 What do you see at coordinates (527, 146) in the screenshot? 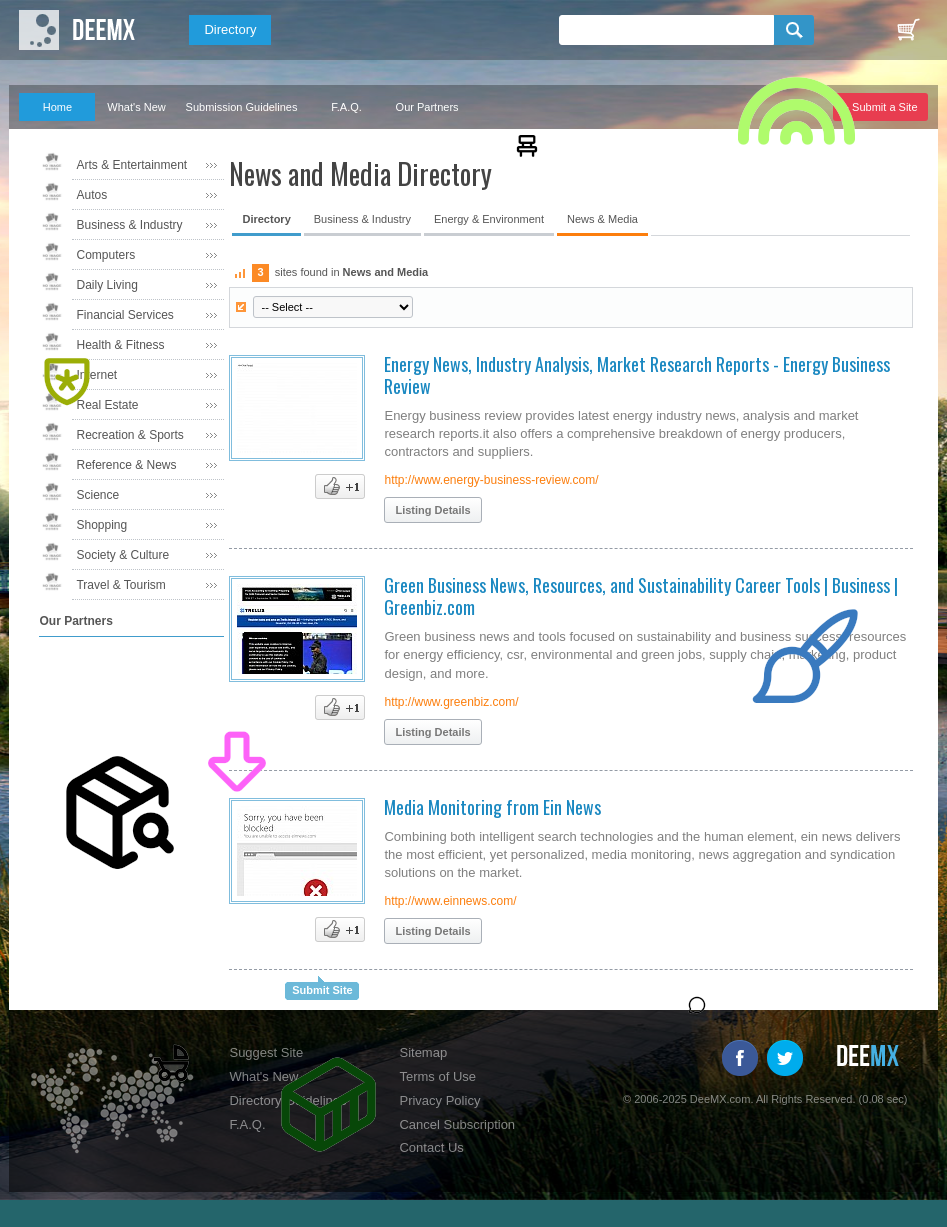
I see `browse furniture or seating options` at bounding box center [527, 146].